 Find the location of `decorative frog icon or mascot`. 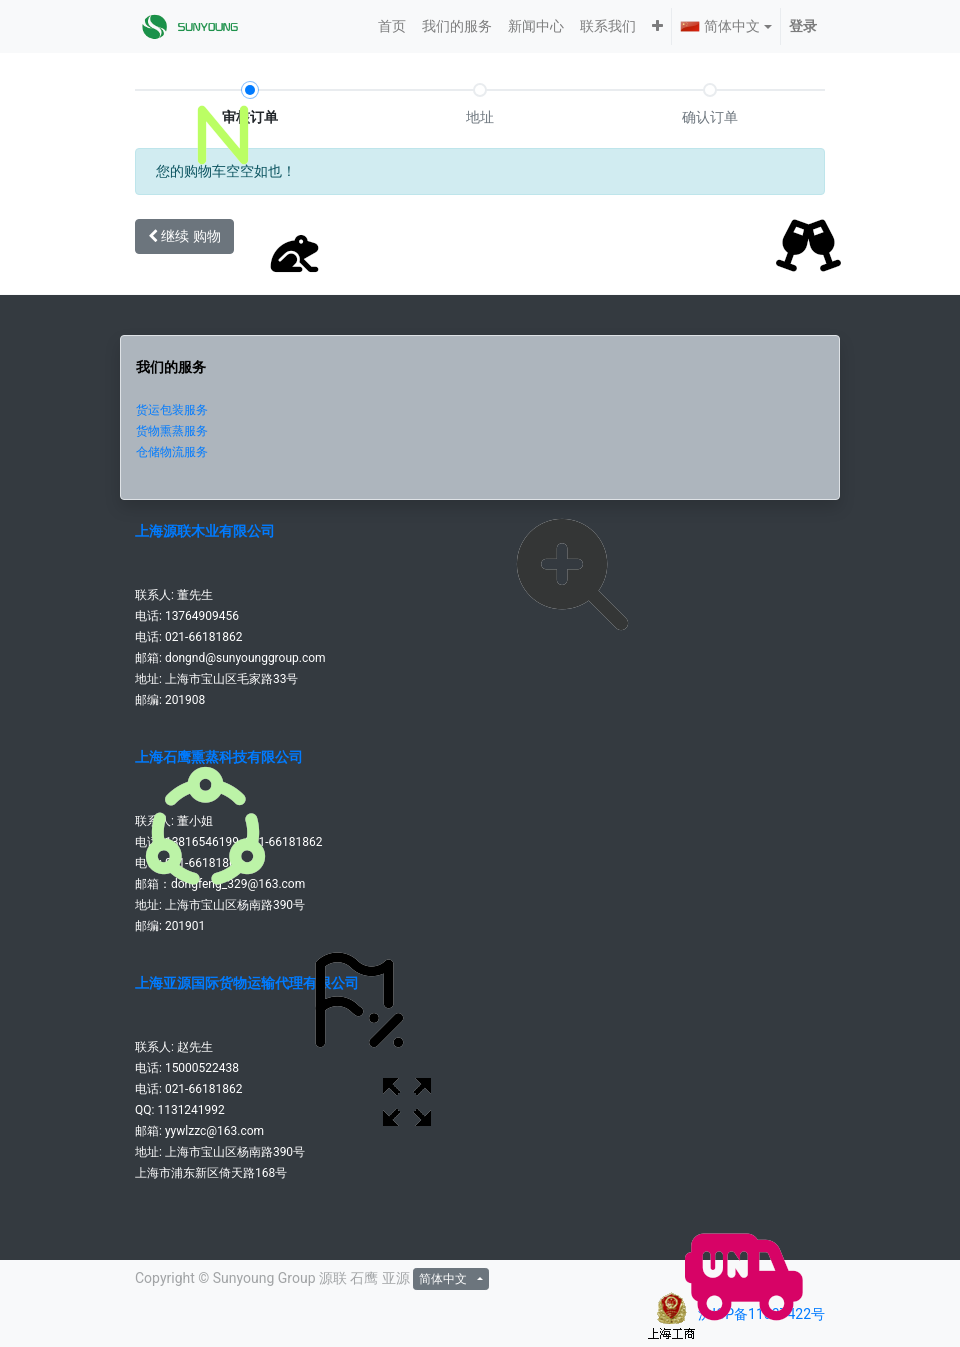

decorative frog icon or mascot is located at coordinates (294, 253).